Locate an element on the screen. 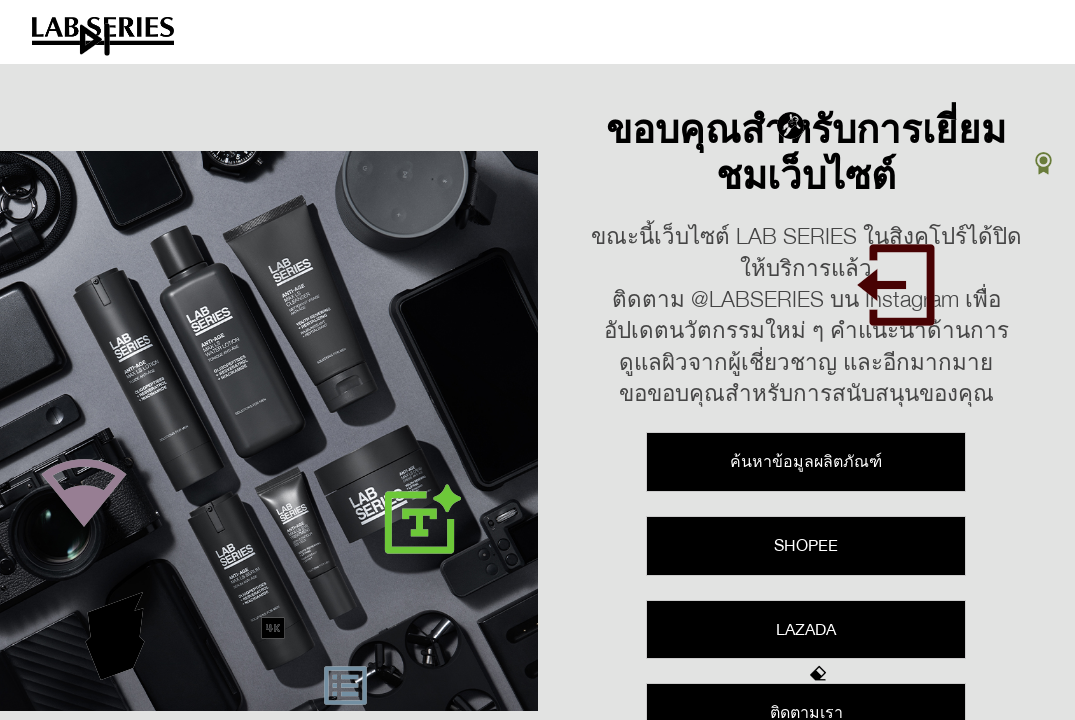  open the Grav CMS website or application is located at coordinates (790, 125).